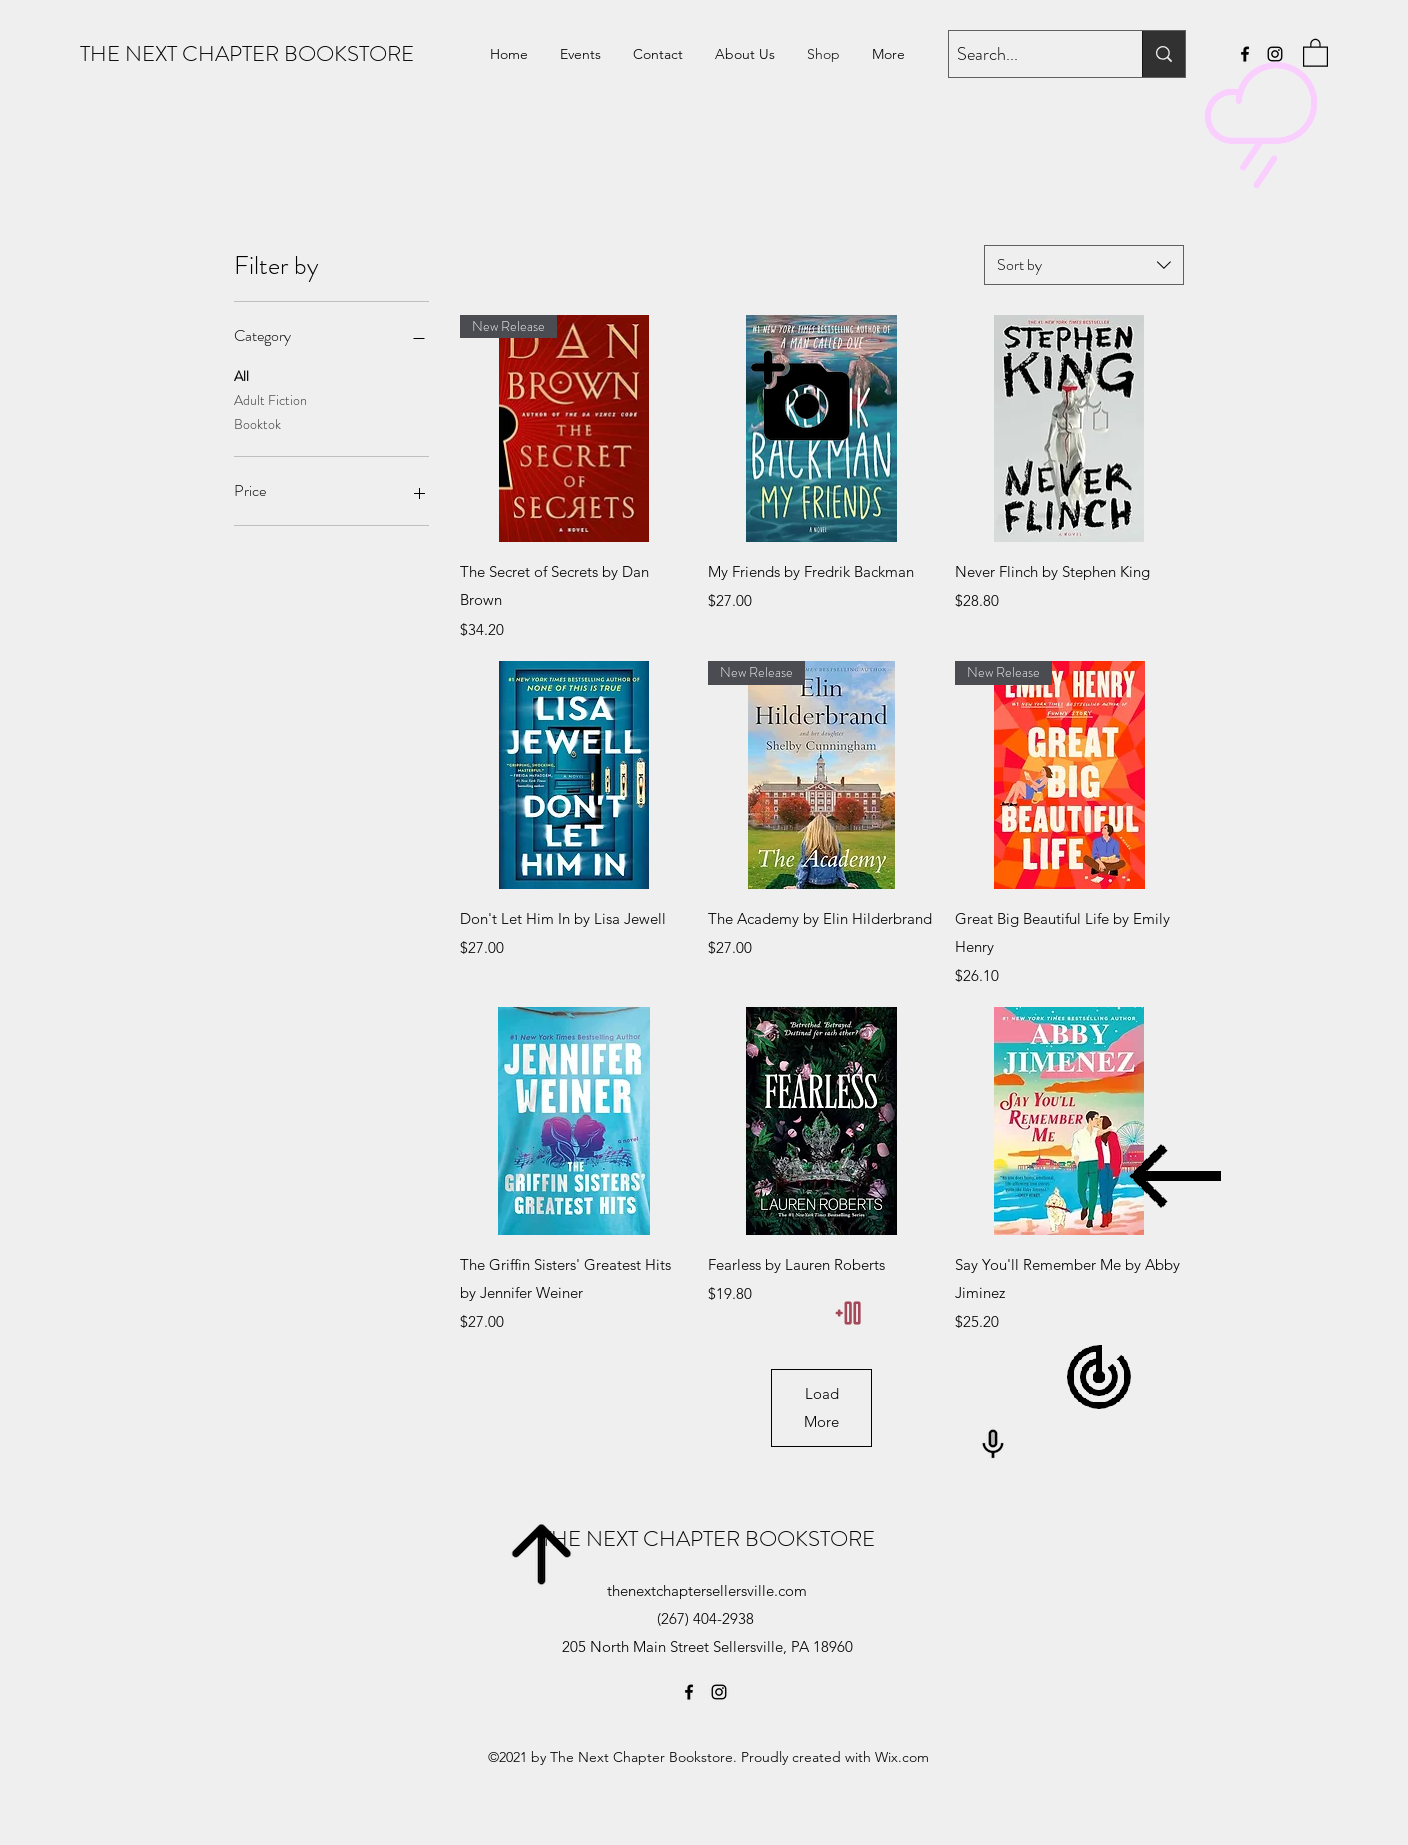  What do you see at coordinates (850, 1313) in the screenshot?
I see `add a new column to the left` at bounding box center [850, 1313].